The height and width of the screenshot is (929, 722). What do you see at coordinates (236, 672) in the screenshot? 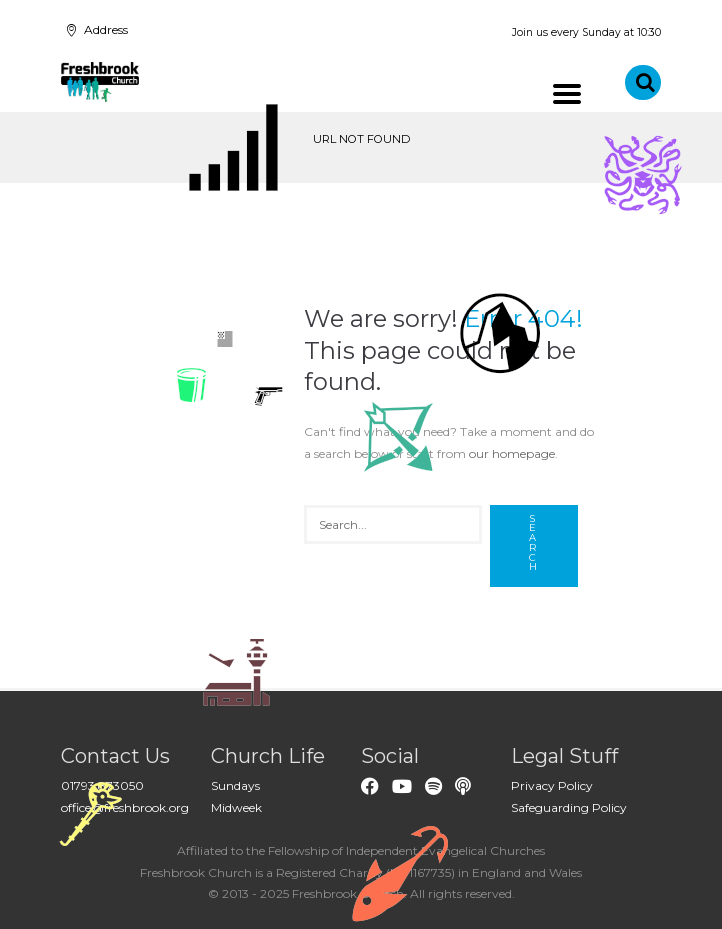
I see `access airport or flight management features` at bounding box center [236, 672].